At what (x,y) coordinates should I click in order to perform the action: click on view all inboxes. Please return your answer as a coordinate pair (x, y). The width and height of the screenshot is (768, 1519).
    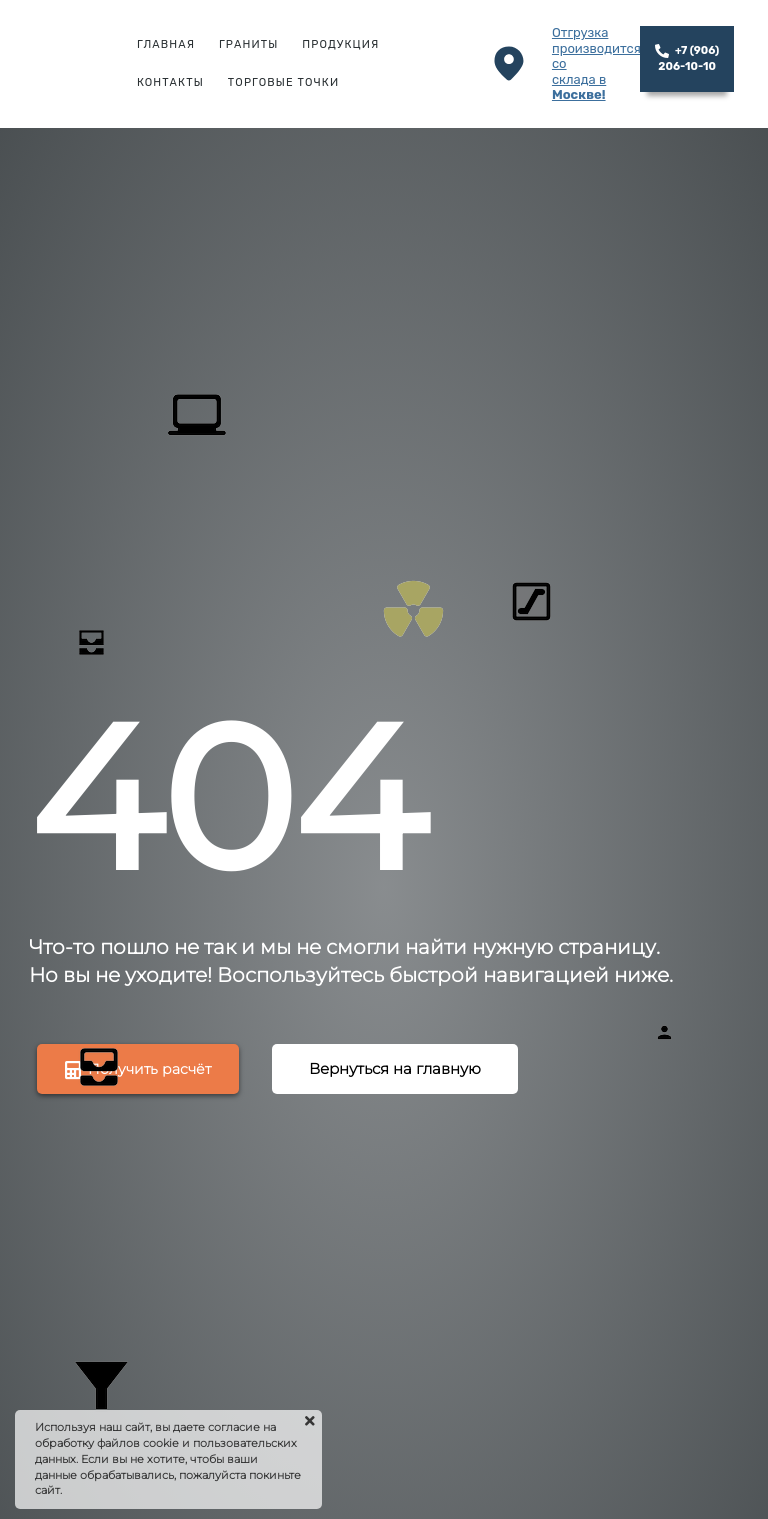
    Looking at the image, I should click on (91, 642).